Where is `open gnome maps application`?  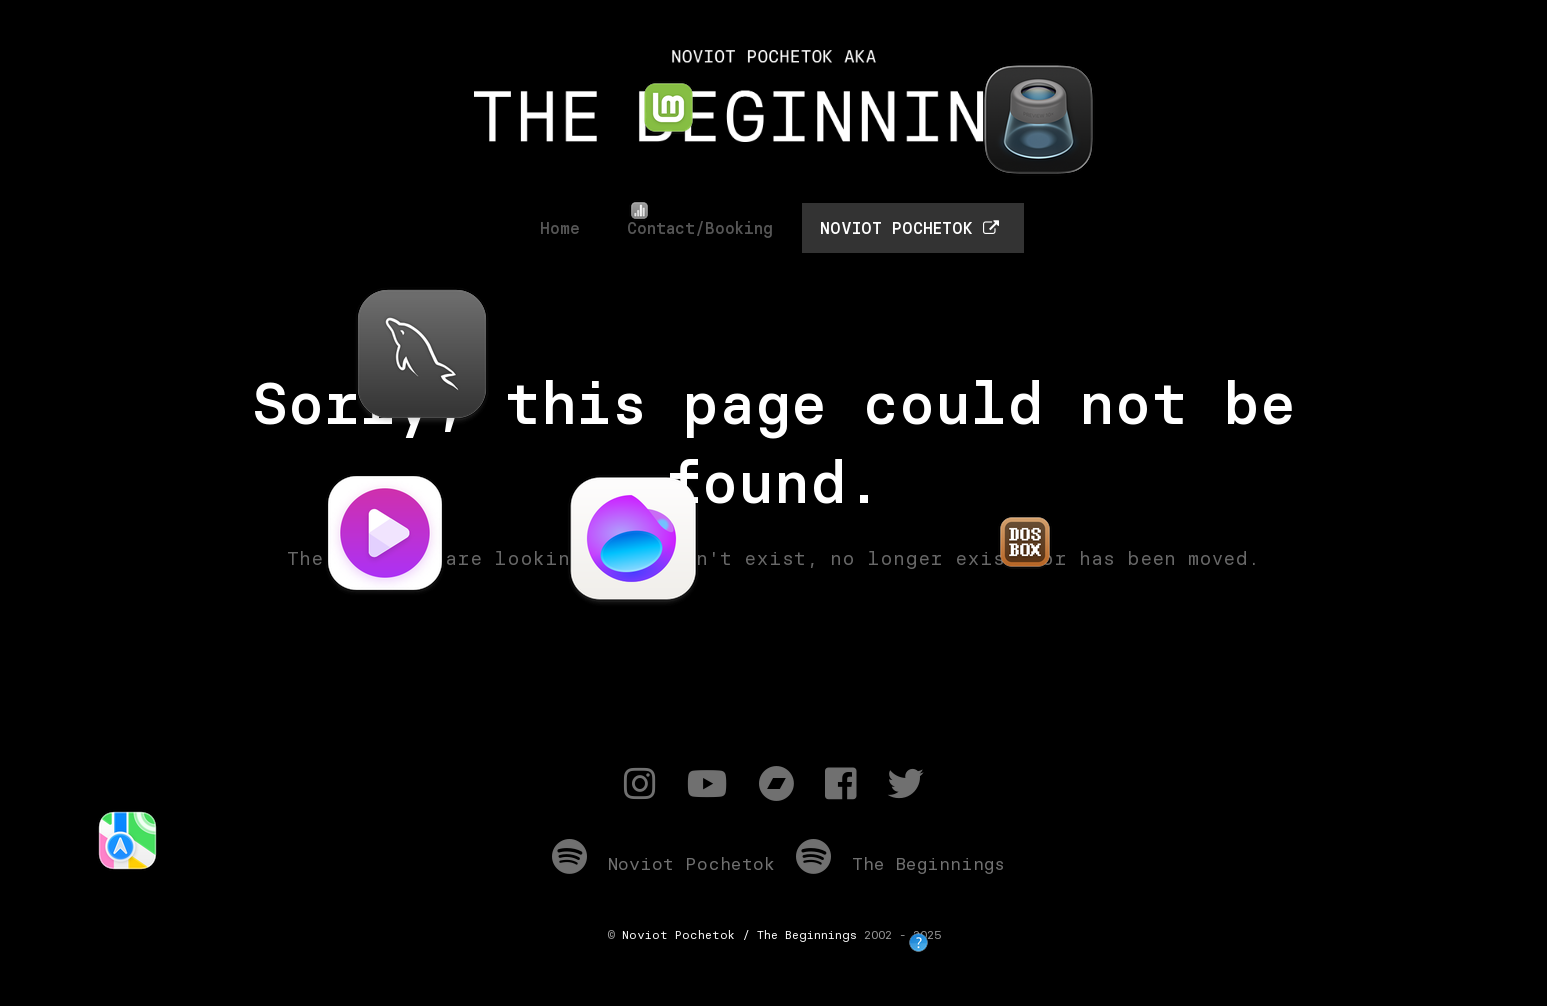
open gnome maps application is located at coordinates (127, 840).